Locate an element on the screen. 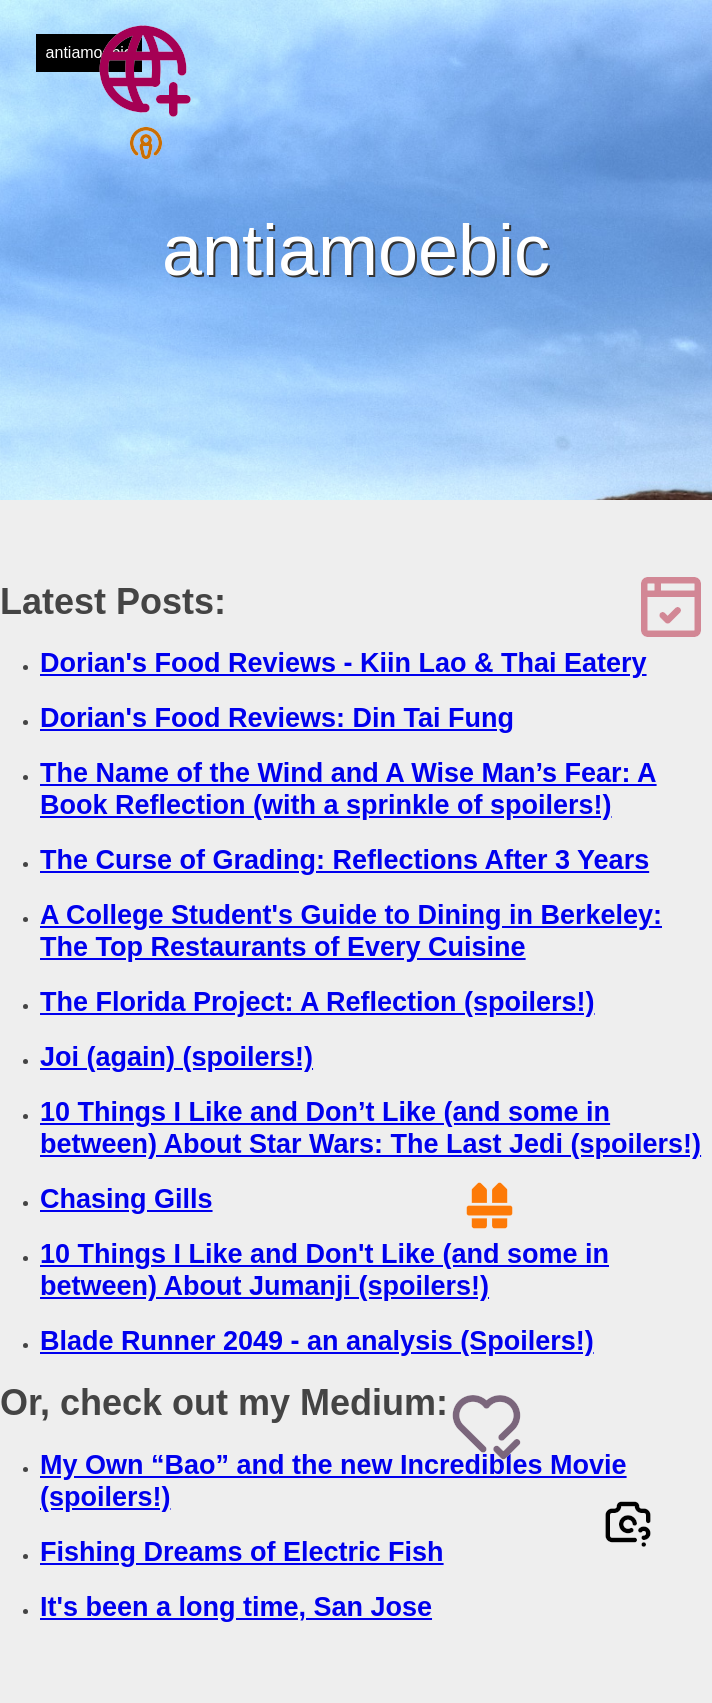  add a new language or region is located at coordinates (143, 69).